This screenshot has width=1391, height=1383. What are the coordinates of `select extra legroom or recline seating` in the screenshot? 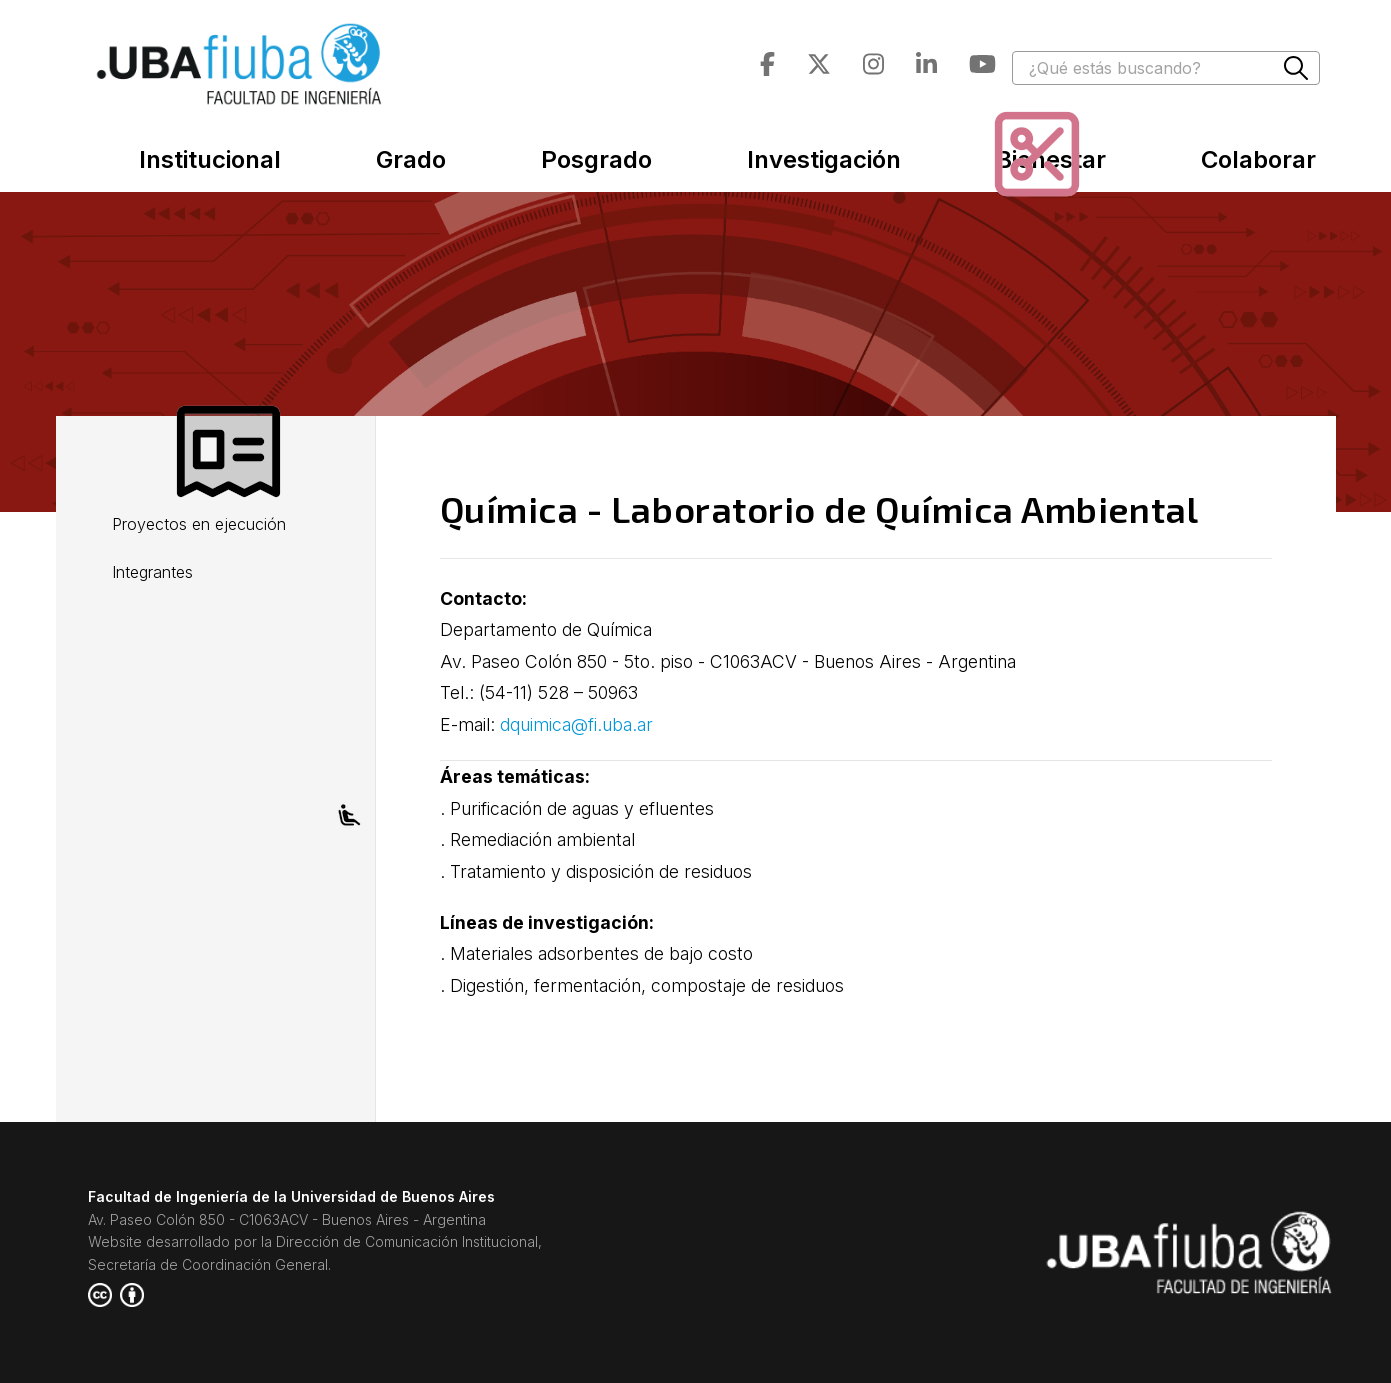 It's located at (349, 815).